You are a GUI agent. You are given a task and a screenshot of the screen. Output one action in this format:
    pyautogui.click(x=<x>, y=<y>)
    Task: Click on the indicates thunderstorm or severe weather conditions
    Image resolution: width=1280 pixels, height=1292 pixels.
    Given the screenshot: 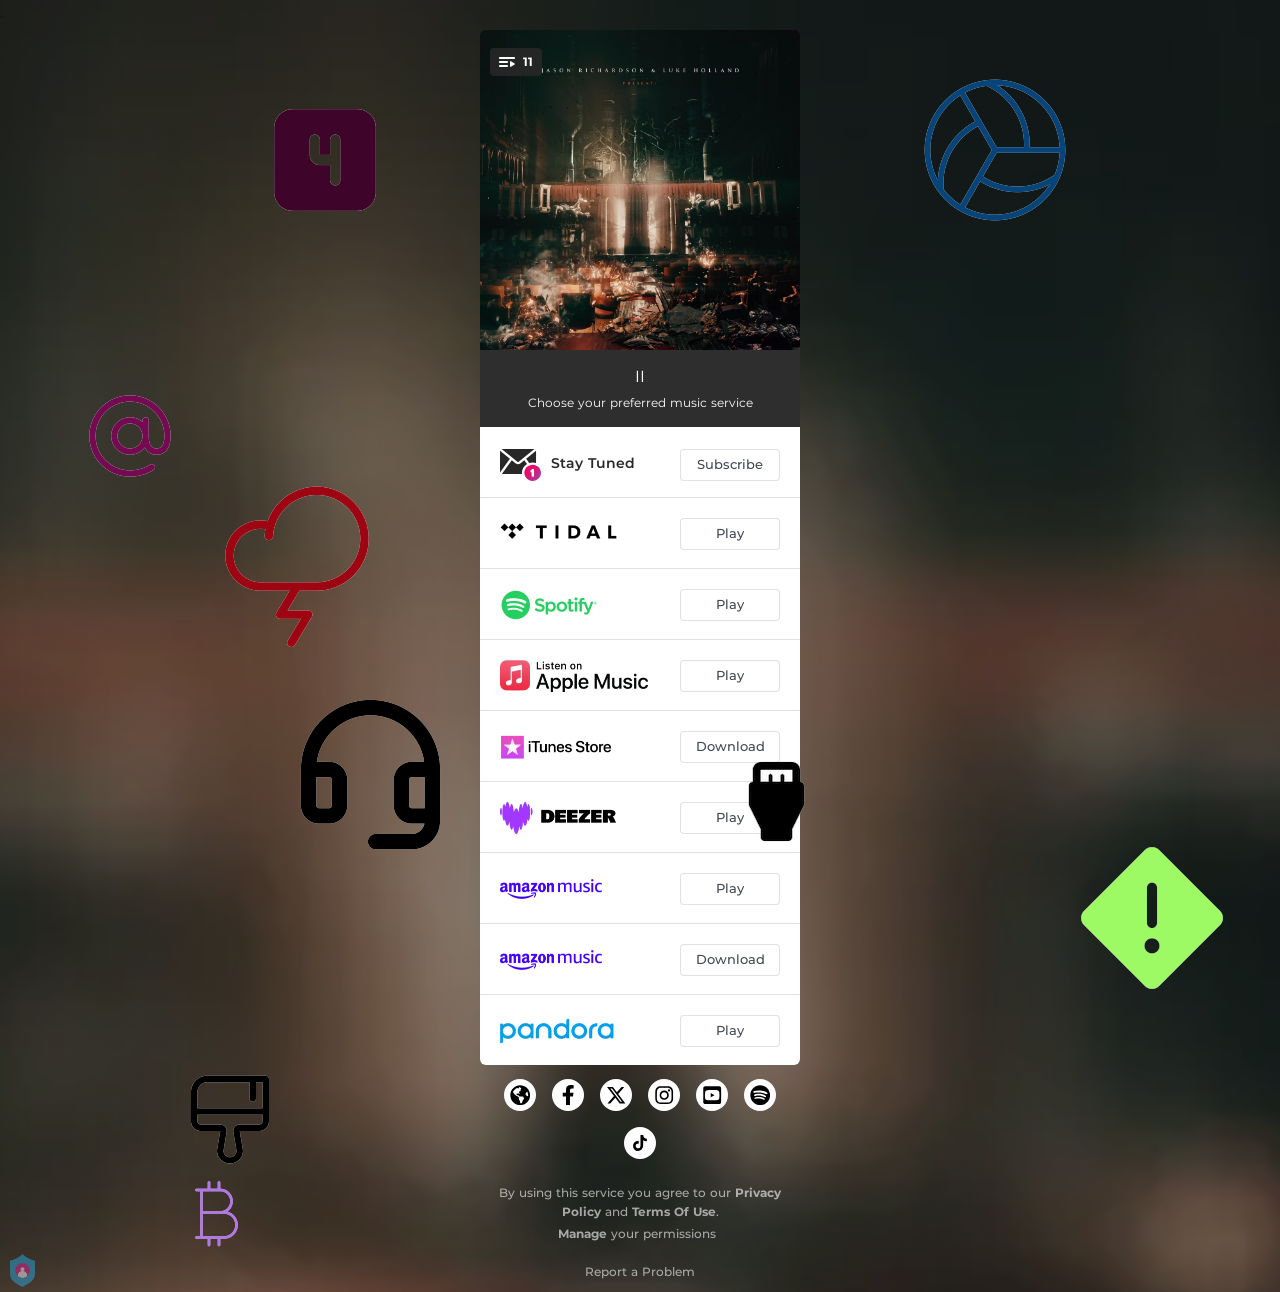 What is the action you would take?
    pyautogui.click(x=297, y=564)
    